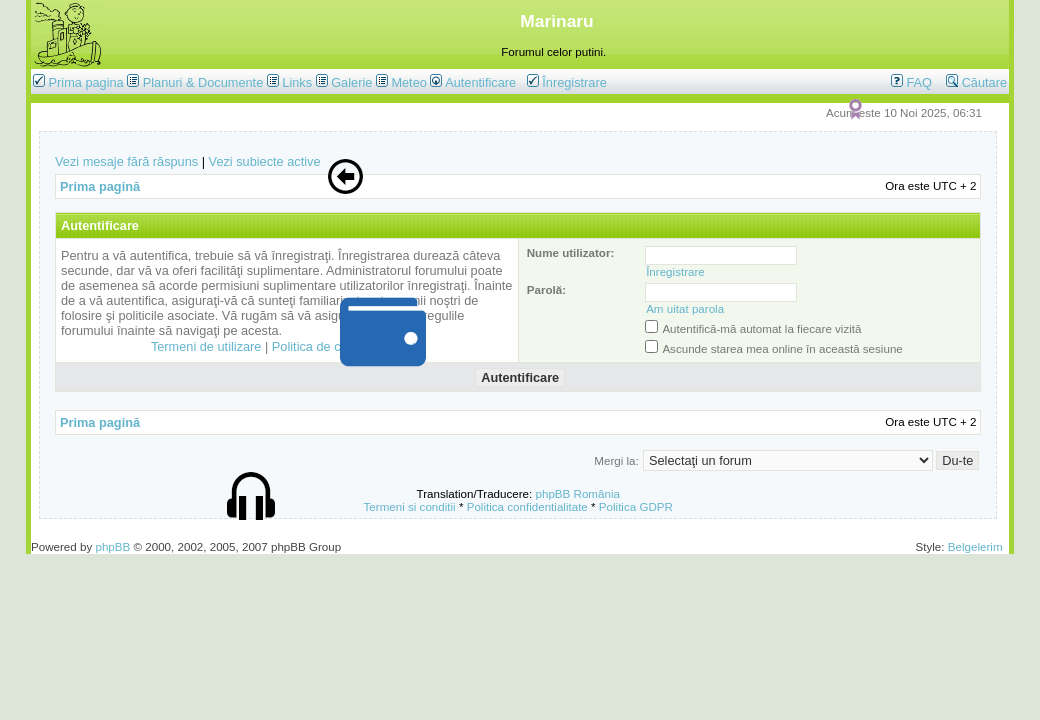 The height and width of the screenshot is (720, 1040). Describe the element at coordinates (855, 109) in the screenshot. I see `view achievements or awards` at that location.